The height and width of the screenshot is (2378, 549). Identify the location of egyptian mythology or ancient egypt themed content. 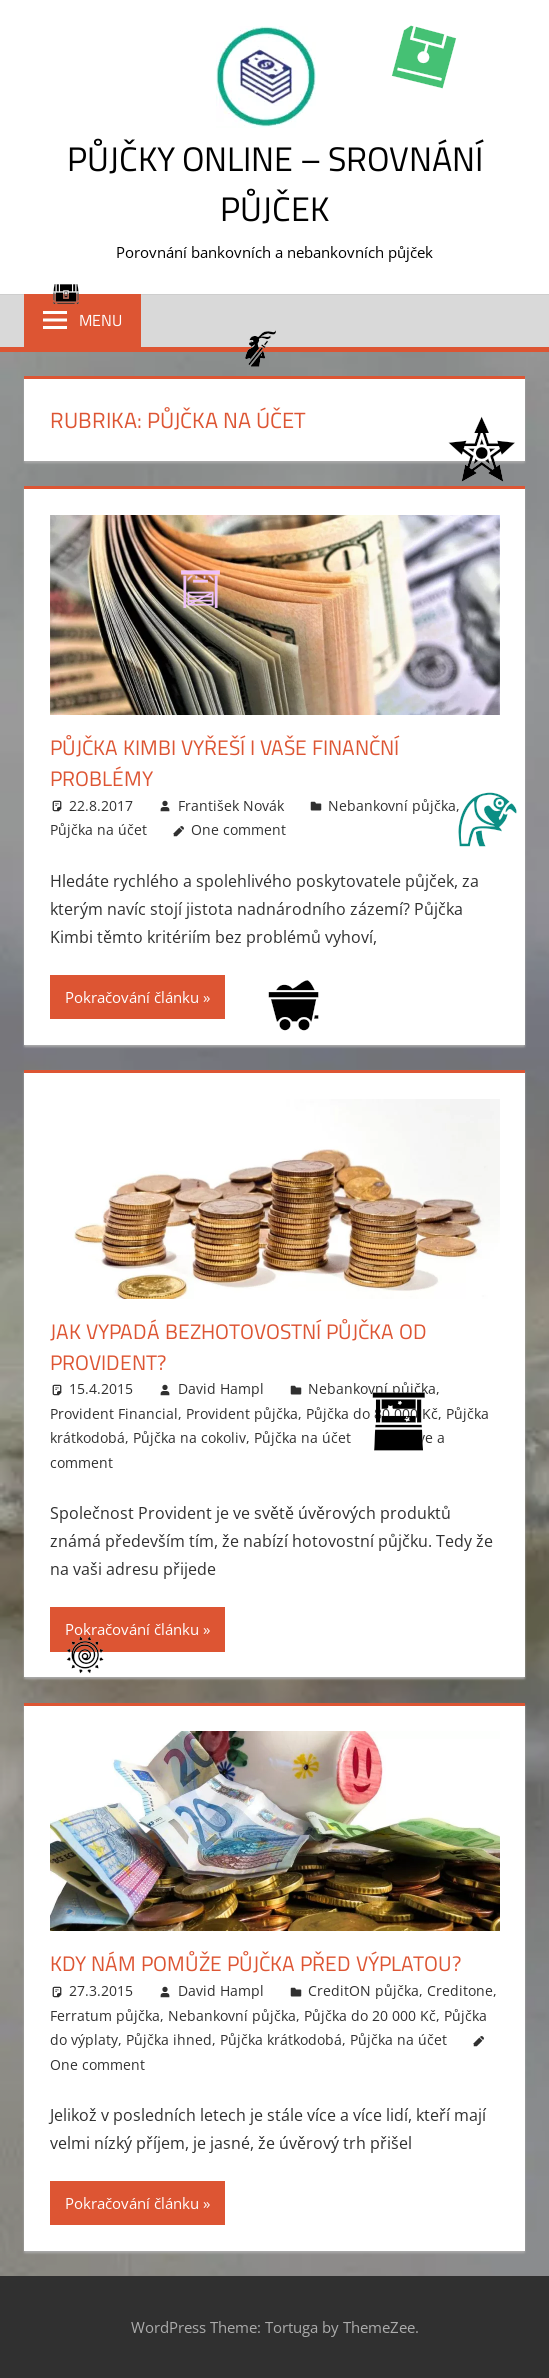
(487, 819).